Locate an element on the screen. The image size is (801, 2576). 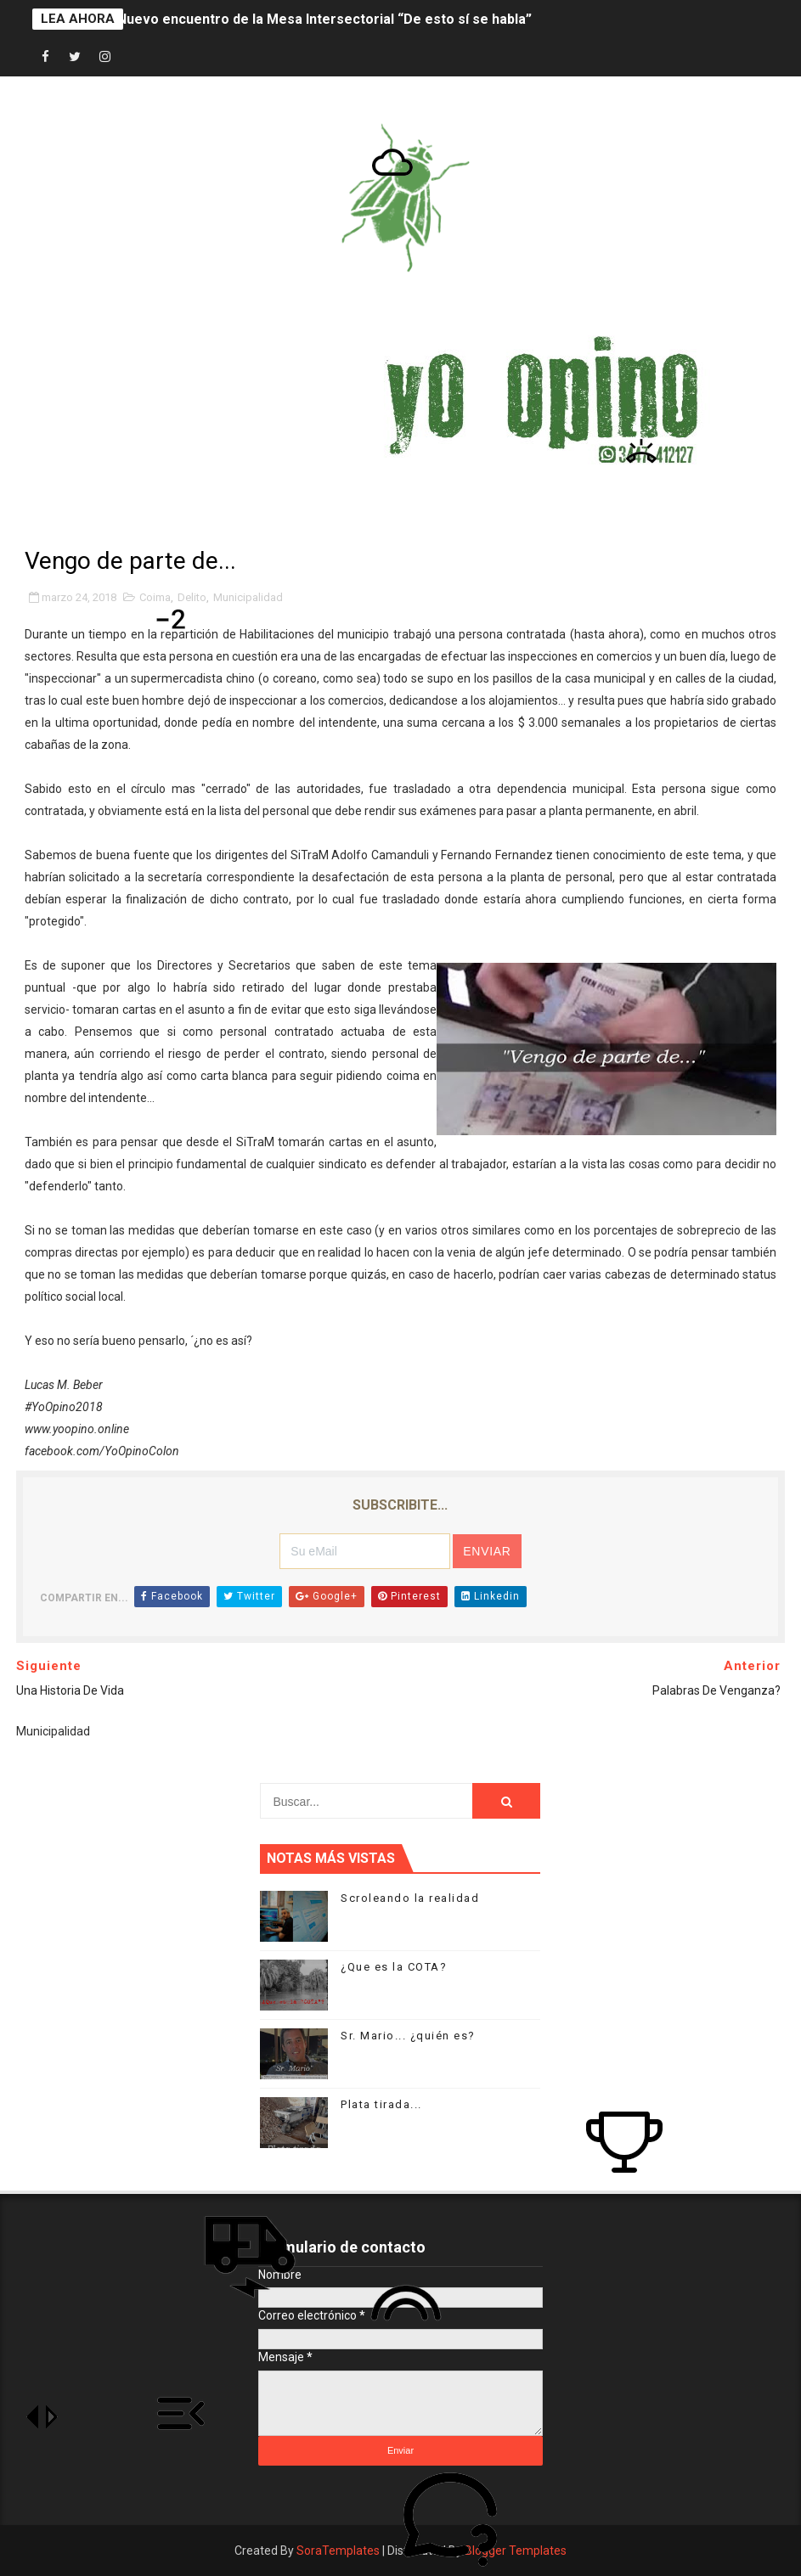
collapse the navigation menu is located at coordinates (181, 2413).